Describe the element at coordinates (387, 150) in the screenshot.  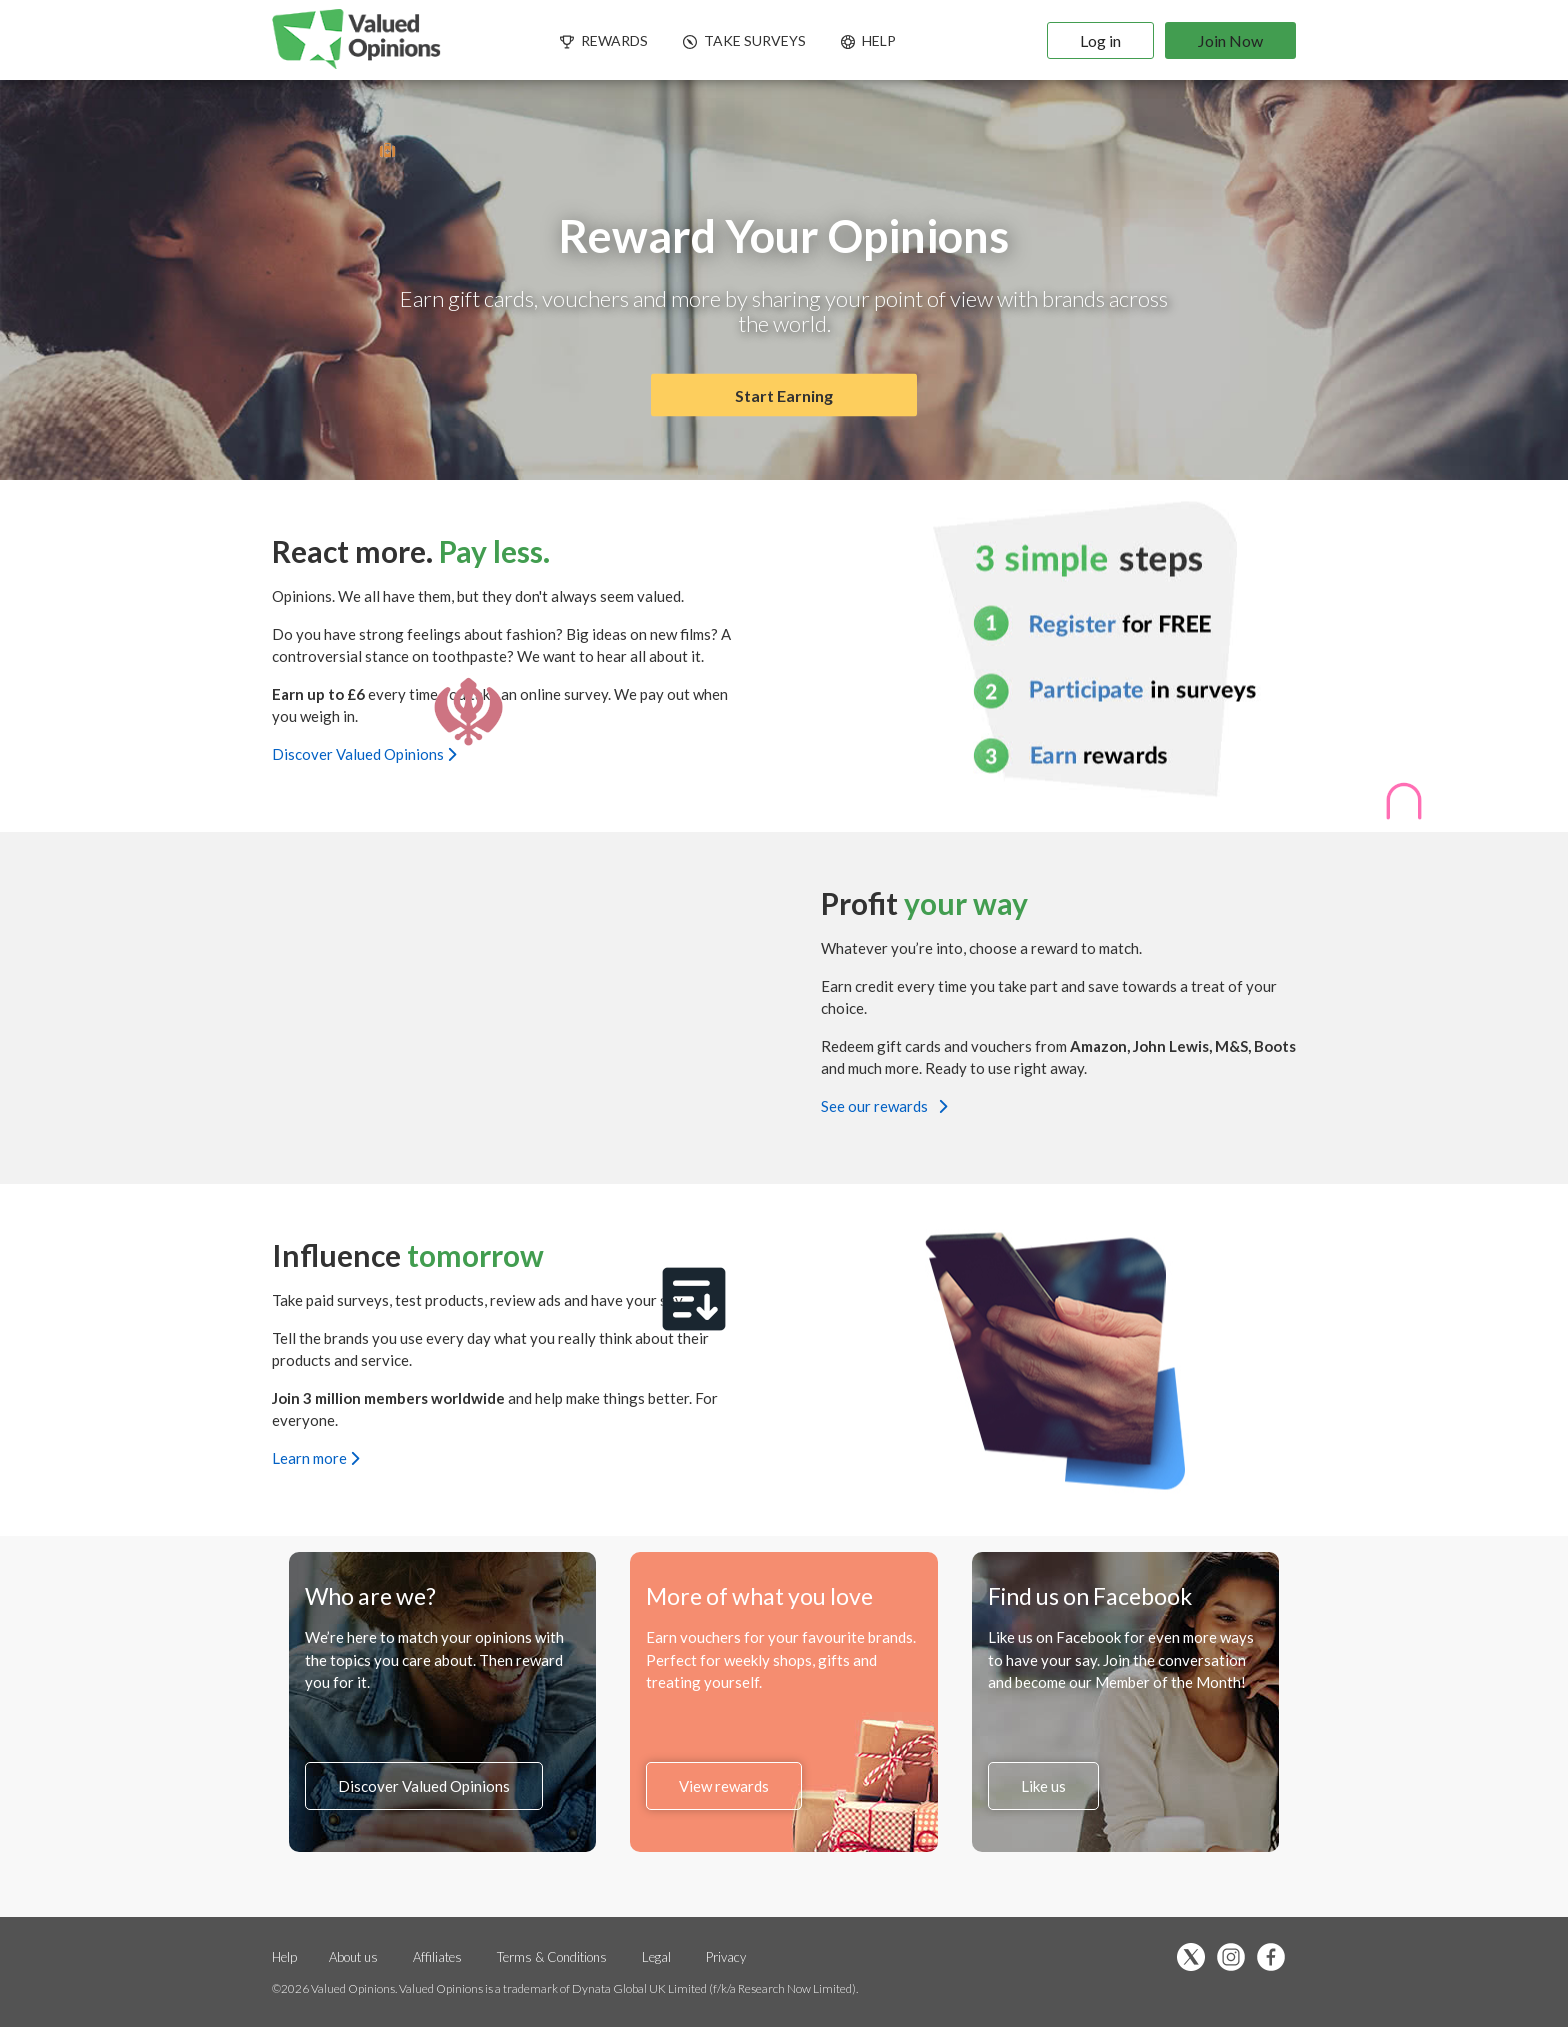
I see `access medical or health-related information` at that location.